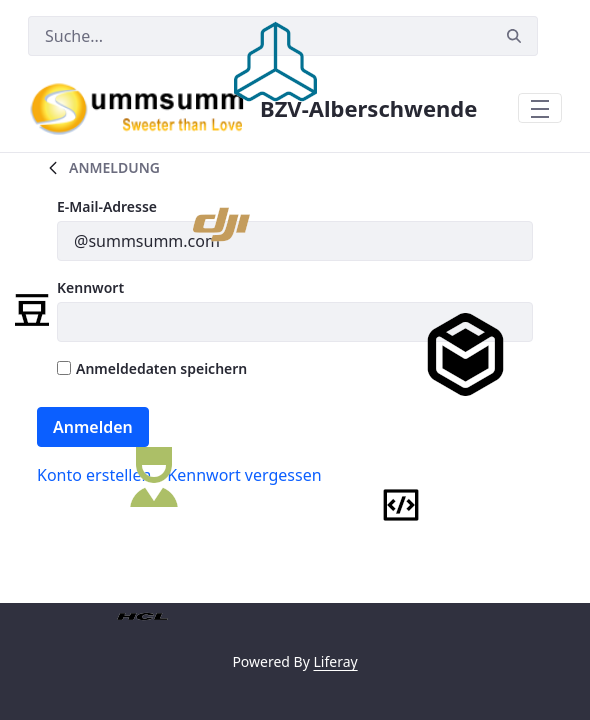 The width and height of the screenshot is (590, 720). Describe the element at coordinates (32, 310) in the screenshot. I see `open the Douban app` at that location.